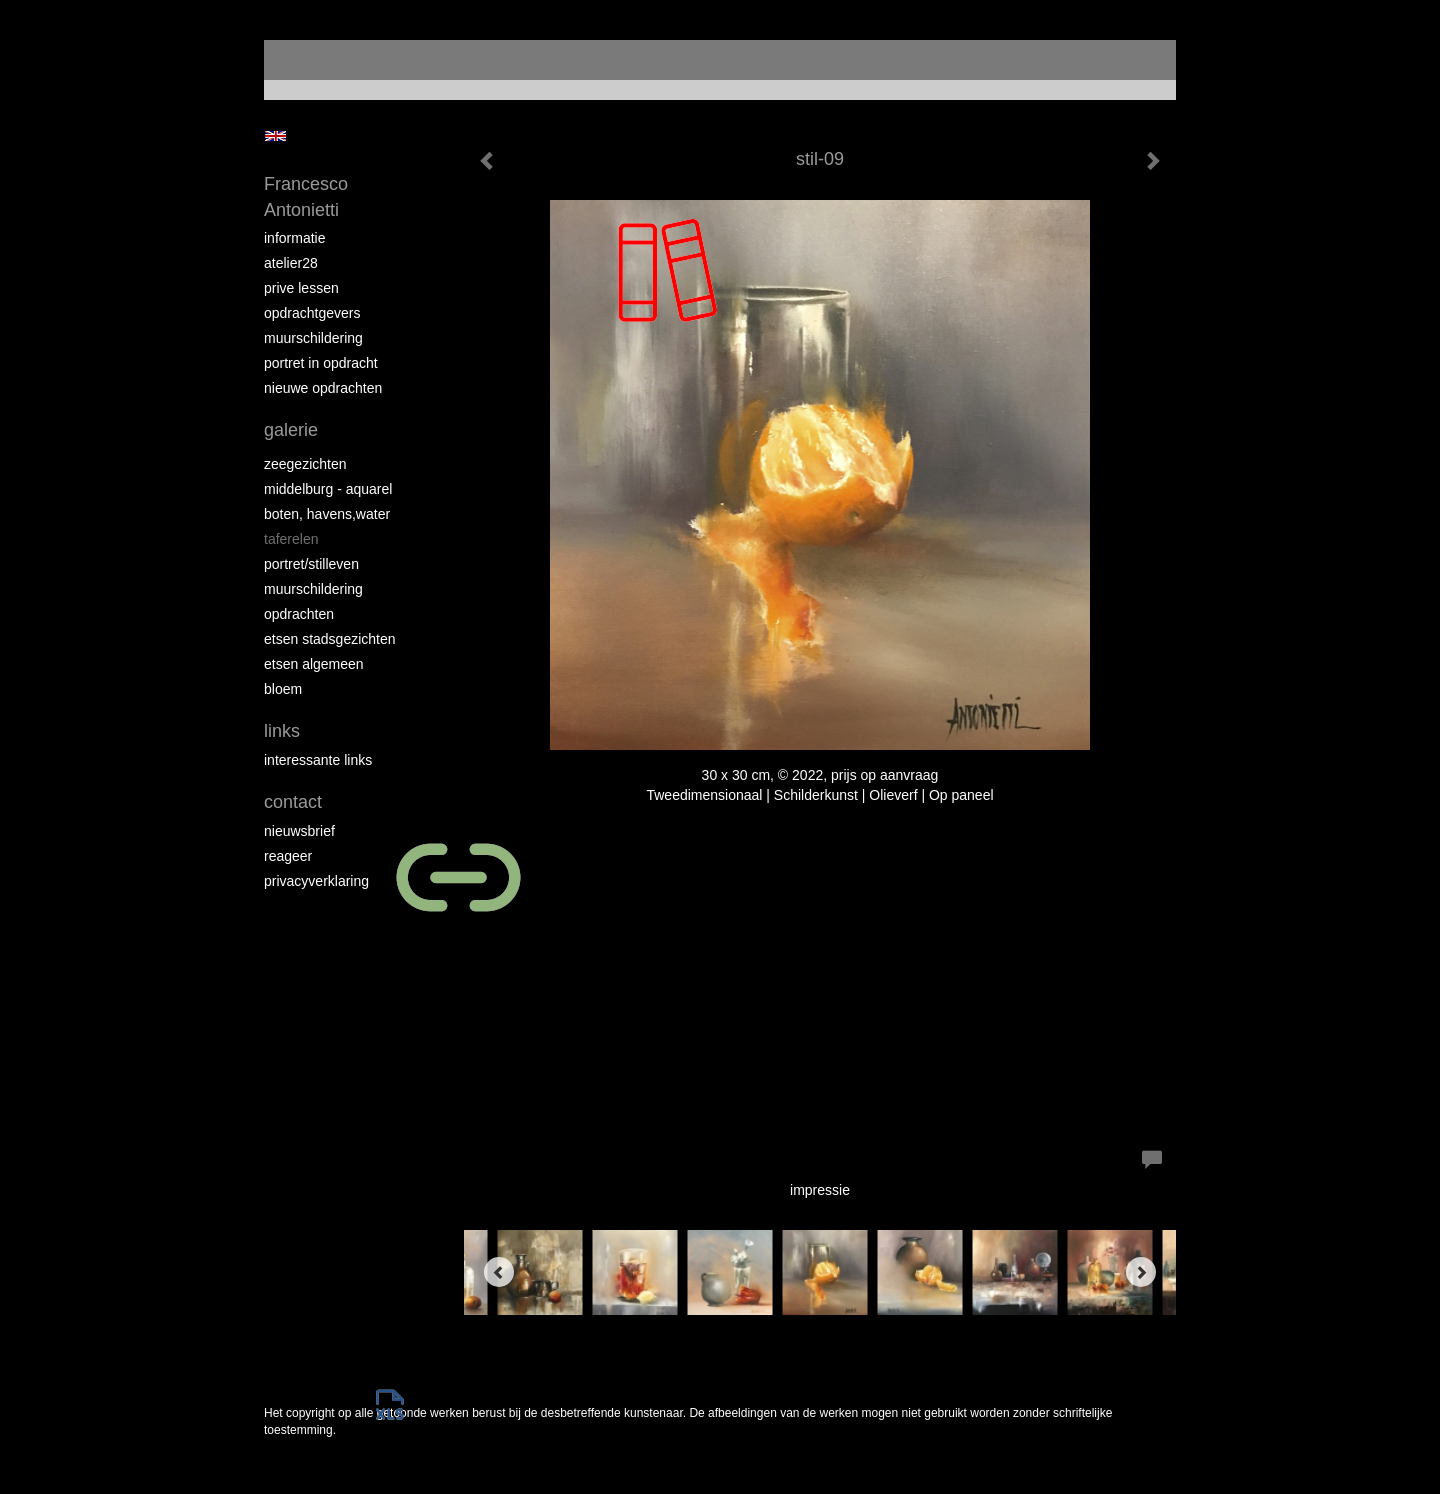 The image size is (1440, 1494). What do you see at coordinates (663, 272) in the screenshot?
I see `access your library or book collection` at bounding box center [663, 272].